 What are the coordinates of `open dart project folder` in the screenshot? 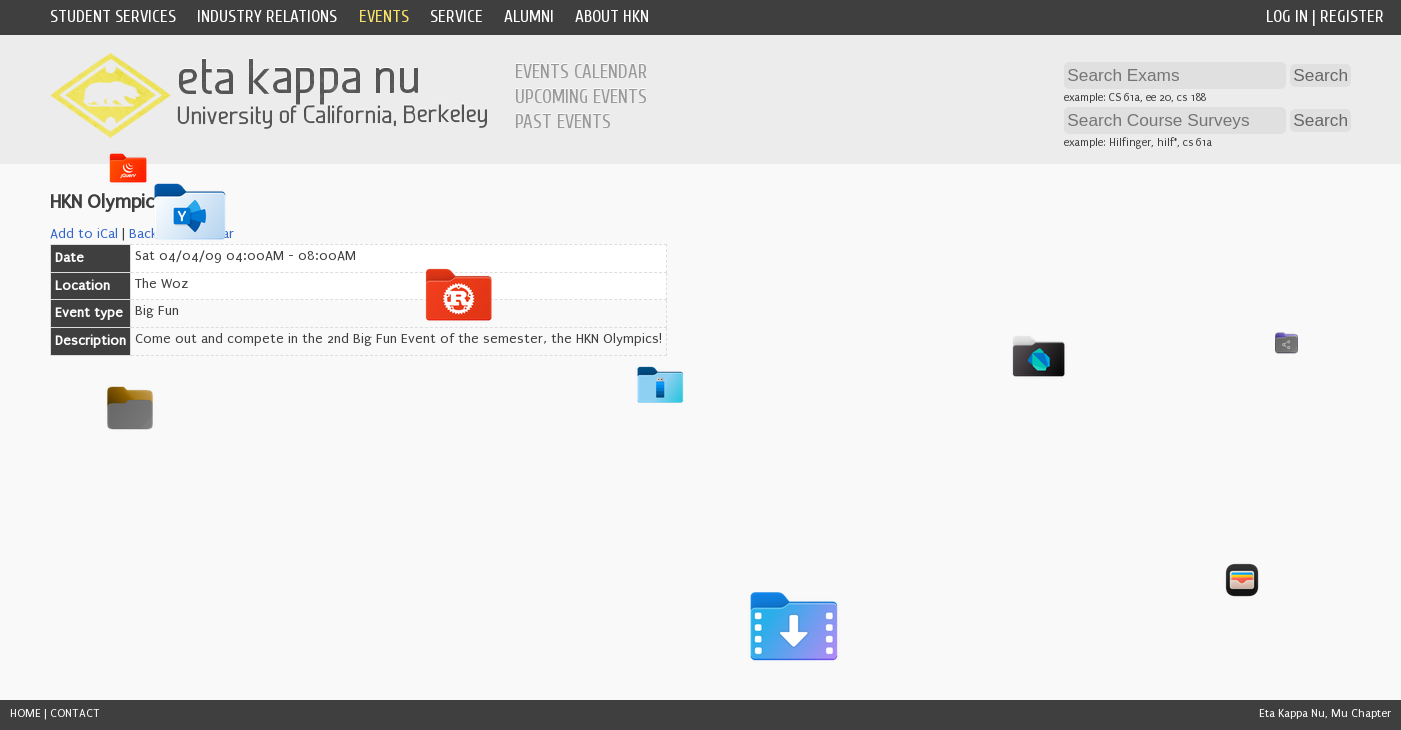 It's located at (1038, 357).